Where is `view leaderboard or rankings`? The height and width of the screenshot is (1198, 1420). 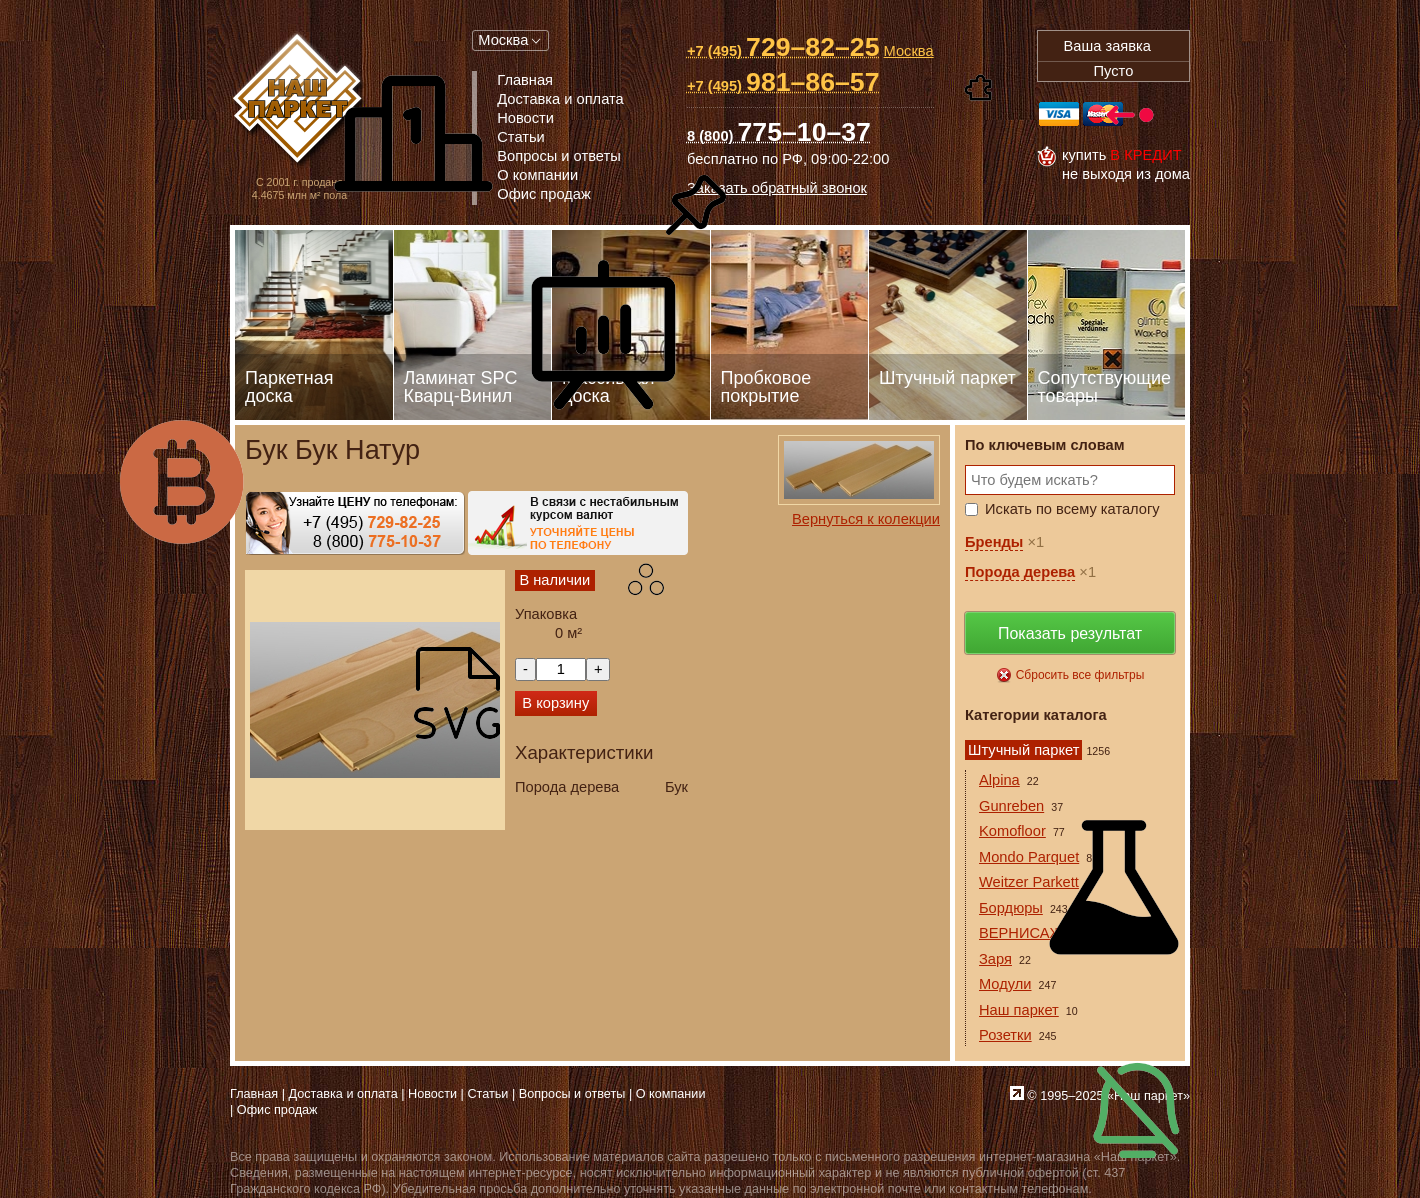 view leaderboard or rankings is located at coordinates (413, 133).